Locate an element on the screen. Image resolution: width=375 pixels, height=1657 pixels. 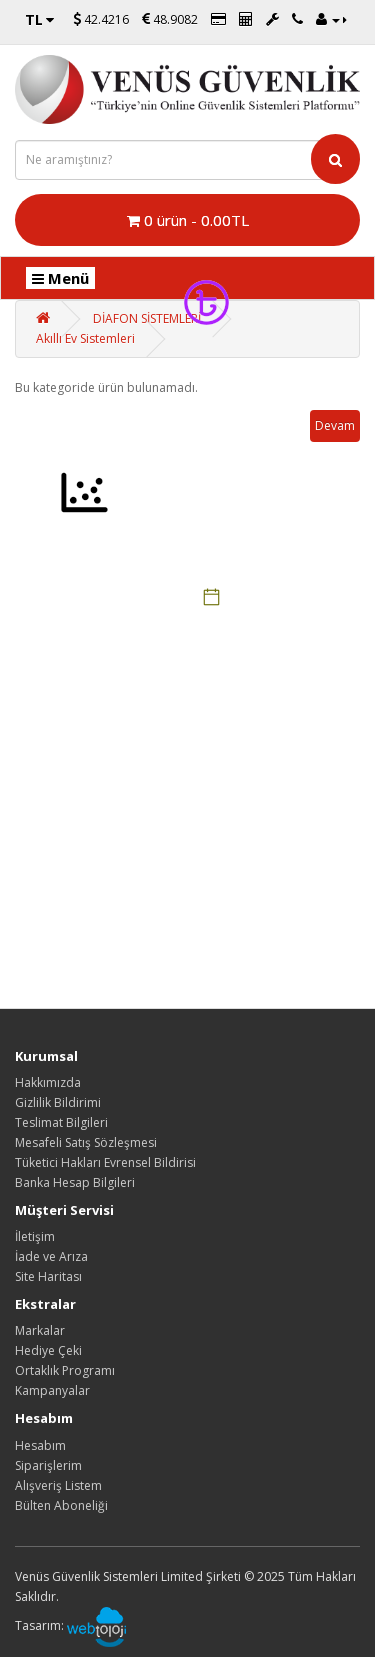
view amount in bangladeshi taka is located at coordinates (206, 302).